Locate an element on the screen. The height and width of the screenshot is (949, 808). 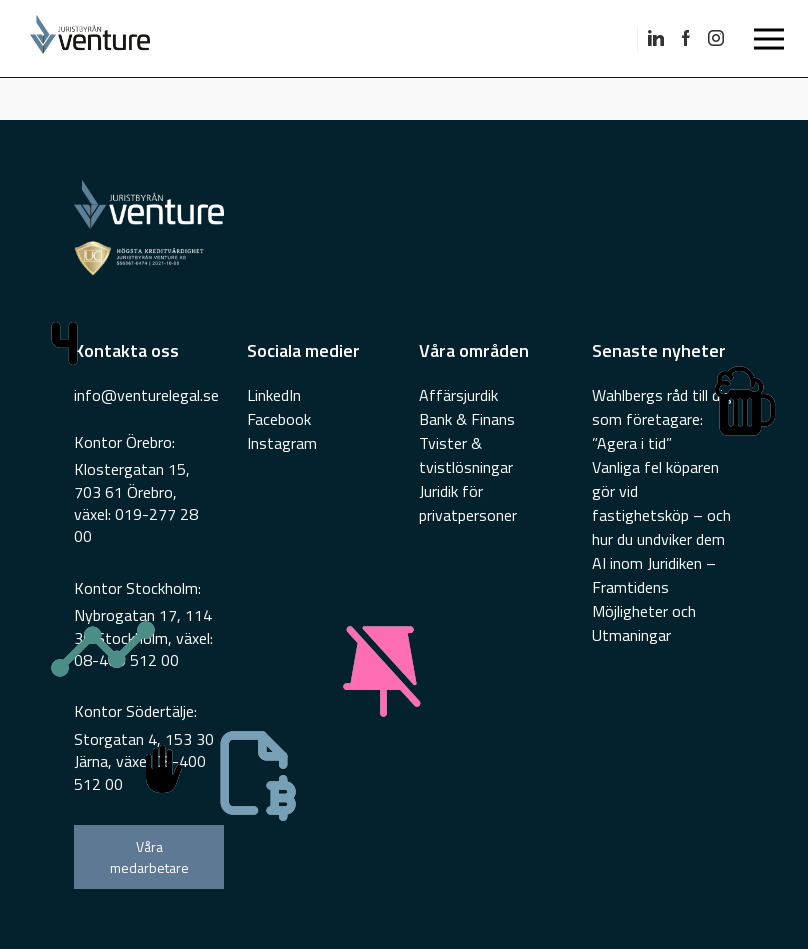
stop or halt an action is located at coordinates (164, 769).